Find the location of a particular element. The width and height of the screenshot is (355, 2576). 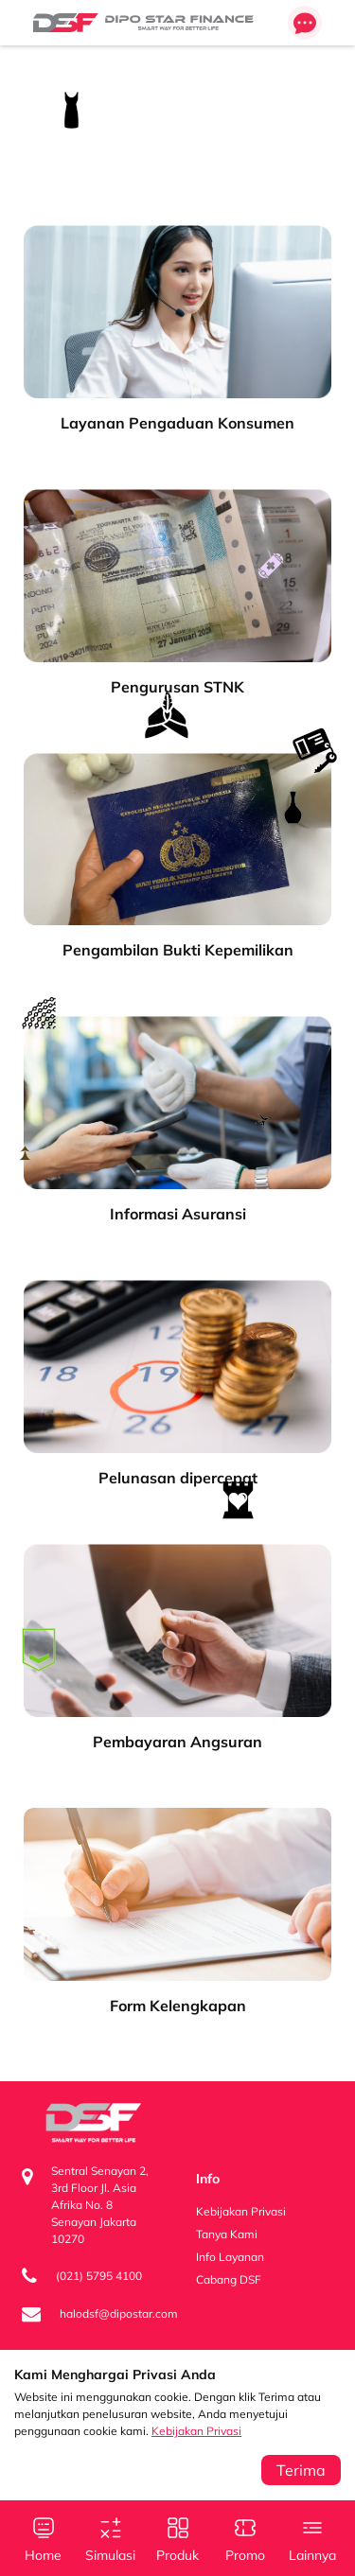

decorative item or collectible in inventory is located at coordinates (293, 807).